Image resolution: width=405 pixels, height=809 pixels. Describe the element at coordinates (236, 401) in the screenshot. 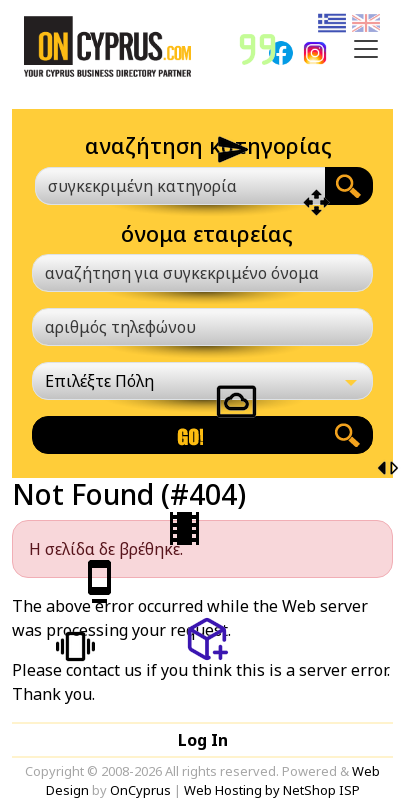

I see `access daydream or screensaver settings` at that location.